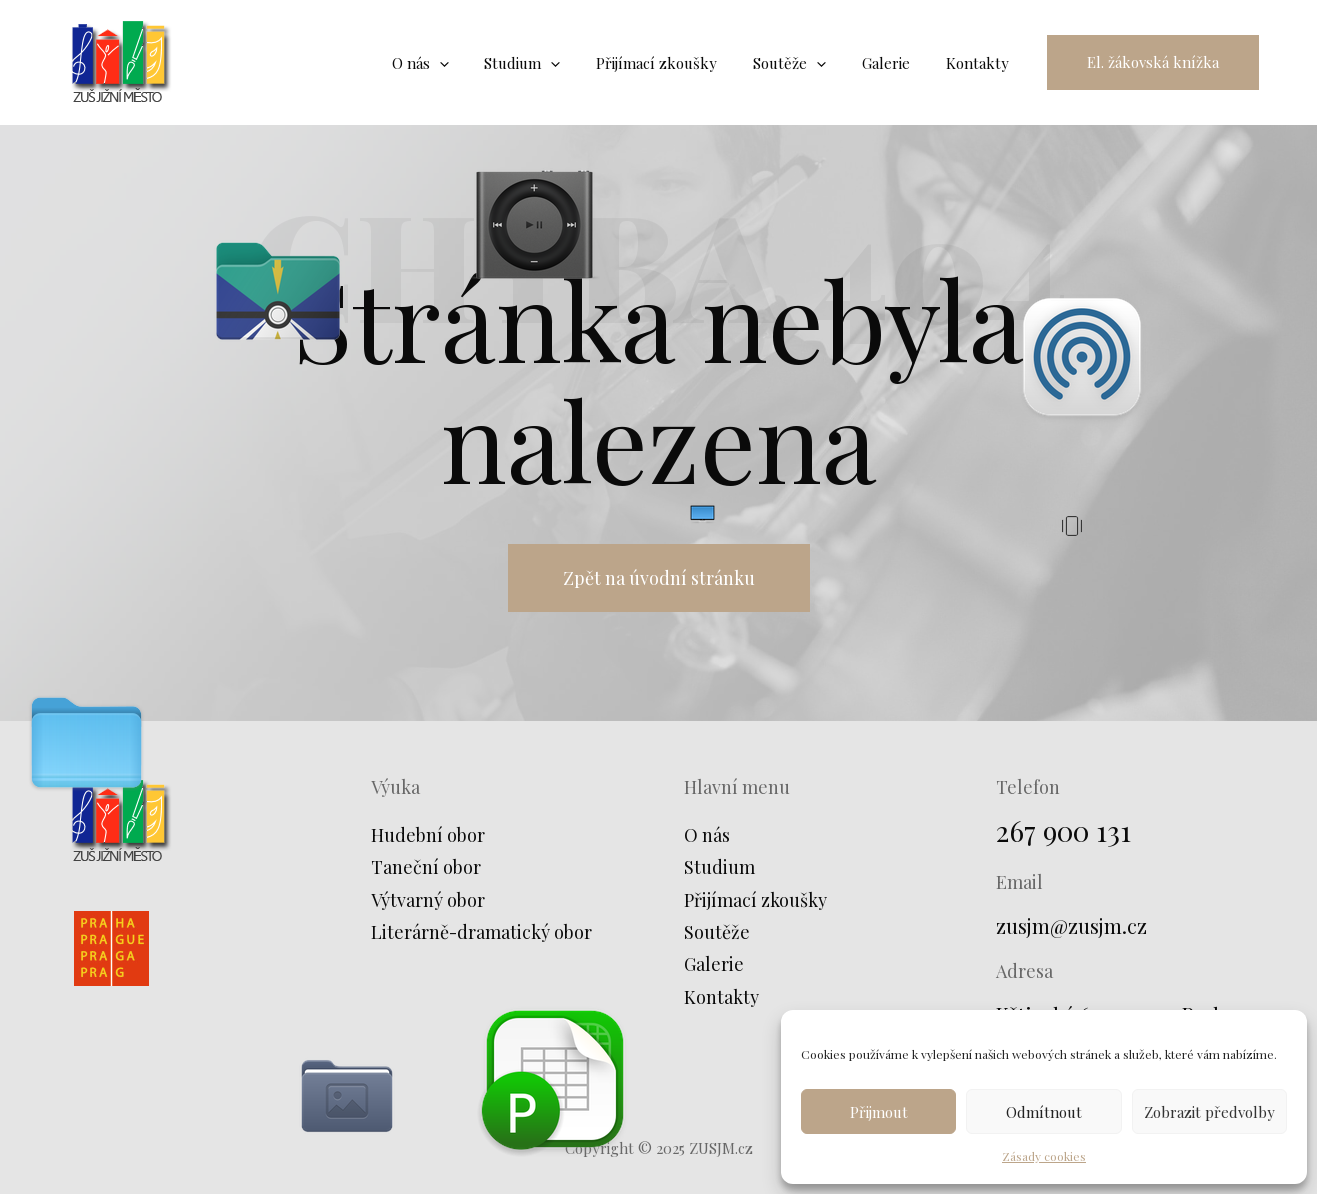 This screenshot has width=1317, height=1194. What do you see at coordinates (702, 511) in the screenshot?
I see `connect to an external display` at bounding box center [702, 511].